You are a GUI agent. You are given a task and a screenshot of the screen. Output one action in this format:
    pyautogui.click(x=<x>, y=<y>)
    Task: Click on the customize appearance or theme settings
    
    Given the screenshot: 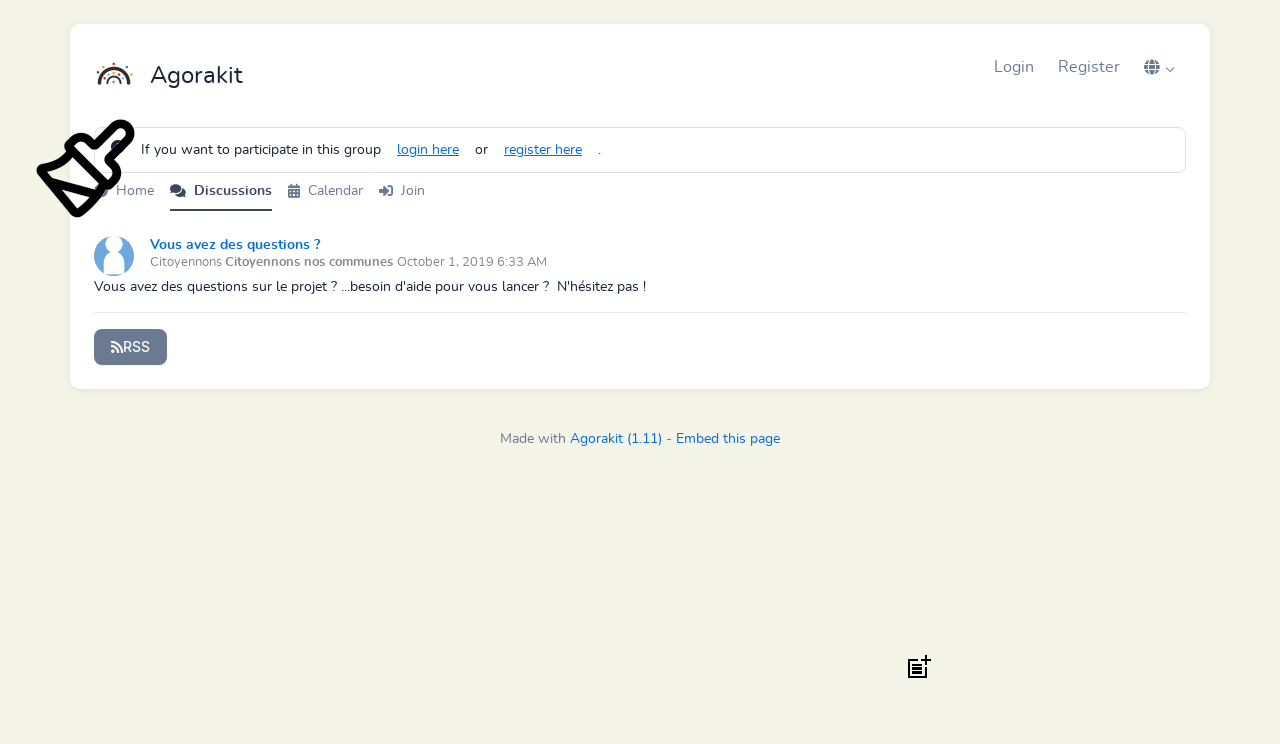 What is the action you would take?
    pyautogui.click(x=85, y=168)
    